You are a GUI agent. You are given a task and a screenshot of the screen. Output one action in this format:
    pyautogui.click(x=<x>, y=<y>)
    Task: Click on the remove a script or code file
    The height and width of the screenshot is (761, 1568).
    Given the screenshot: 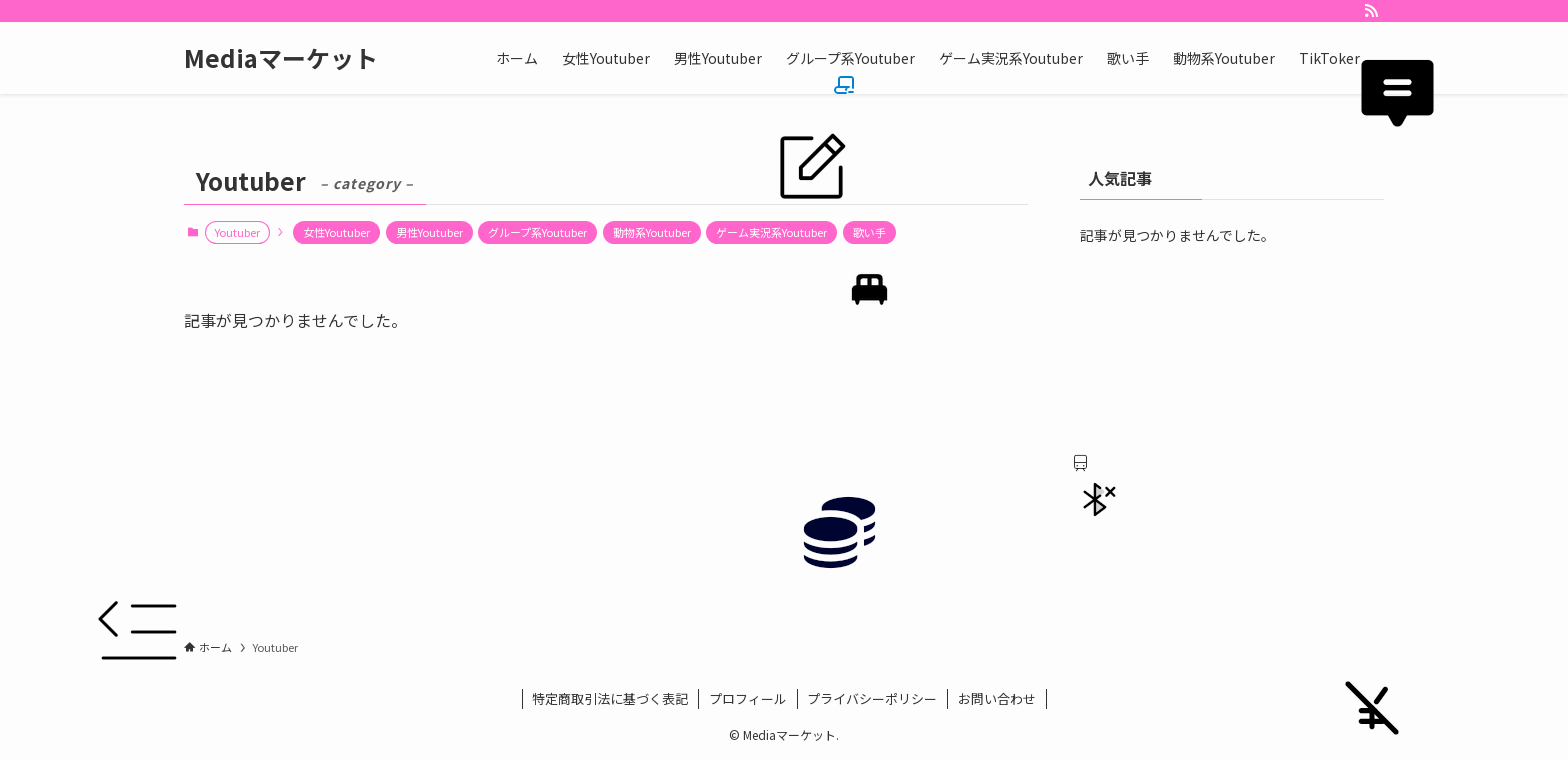 What is the action you would take?
    pyautogui.click(x=844, y=85)
    